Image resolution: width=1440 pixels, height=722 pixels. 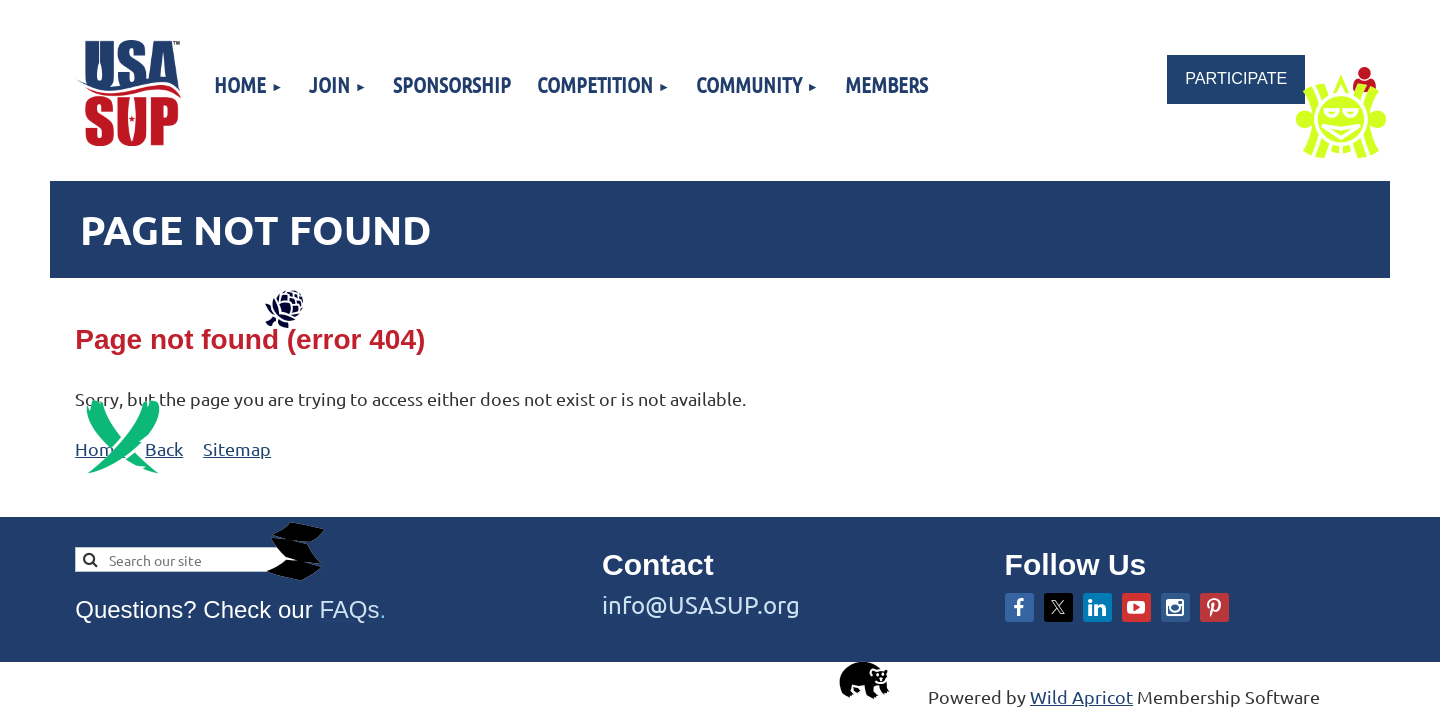 What do you see at coordinates (295, 551) in the screenshot?
I see `view document or note` at bounding box center [295, 551].